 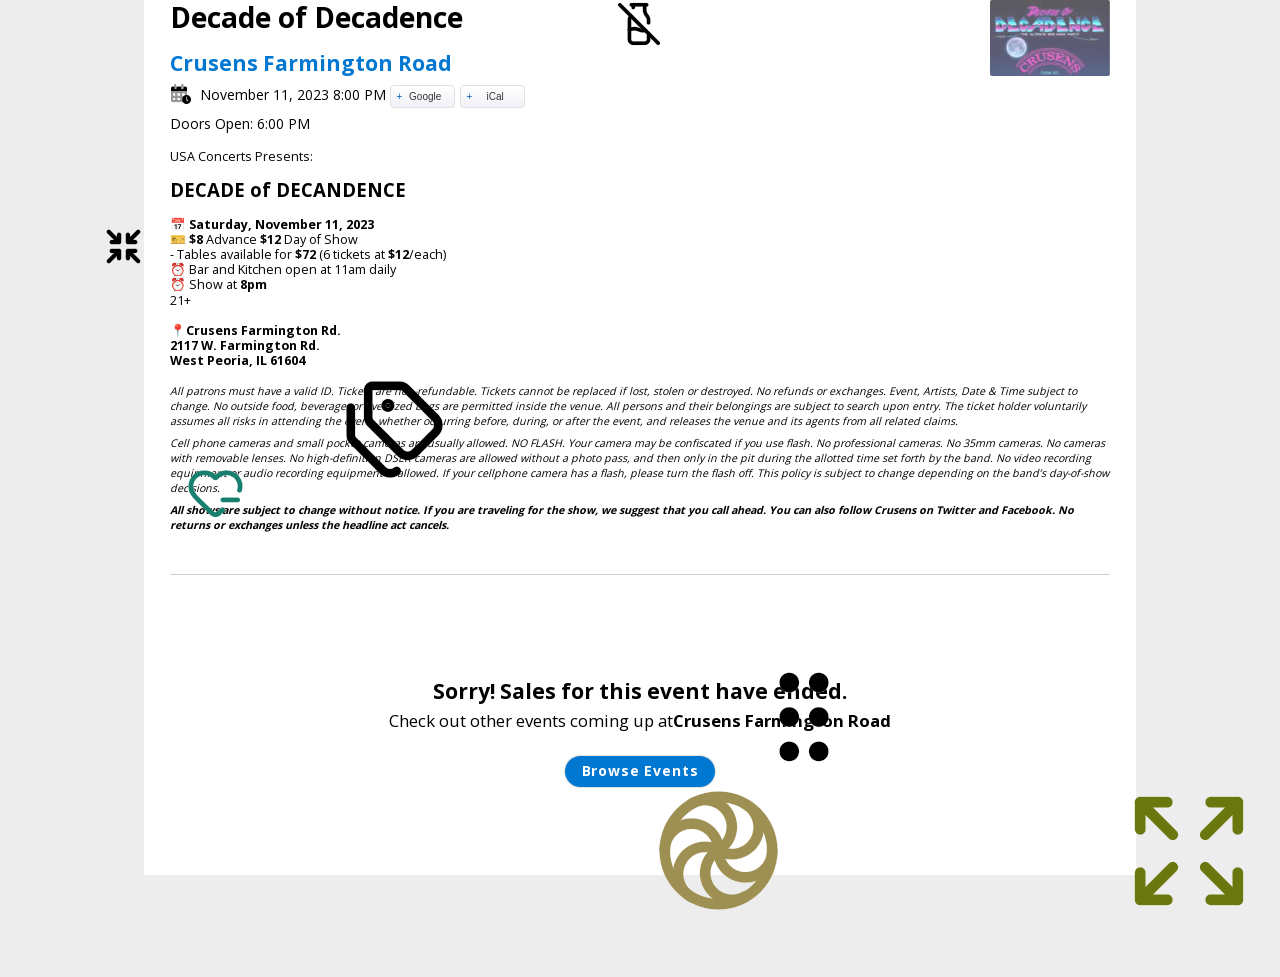 What do you see at coordinates (1189, 851) in the screenshot?
I see `expand to fullscreen mode` at bounding box center [1189, 851].